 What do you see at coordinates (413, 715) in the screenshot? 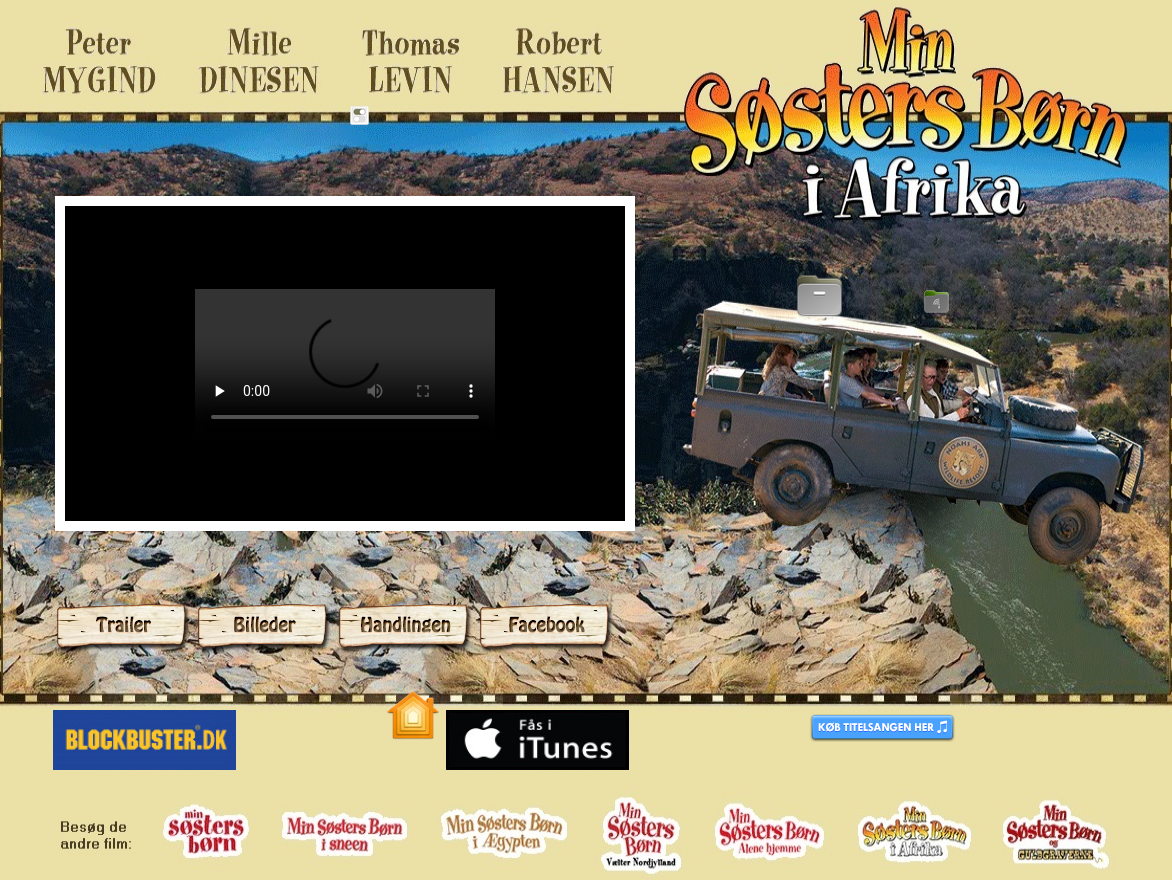
I see `open home settings or preferences` at bounding box center [413, 715].